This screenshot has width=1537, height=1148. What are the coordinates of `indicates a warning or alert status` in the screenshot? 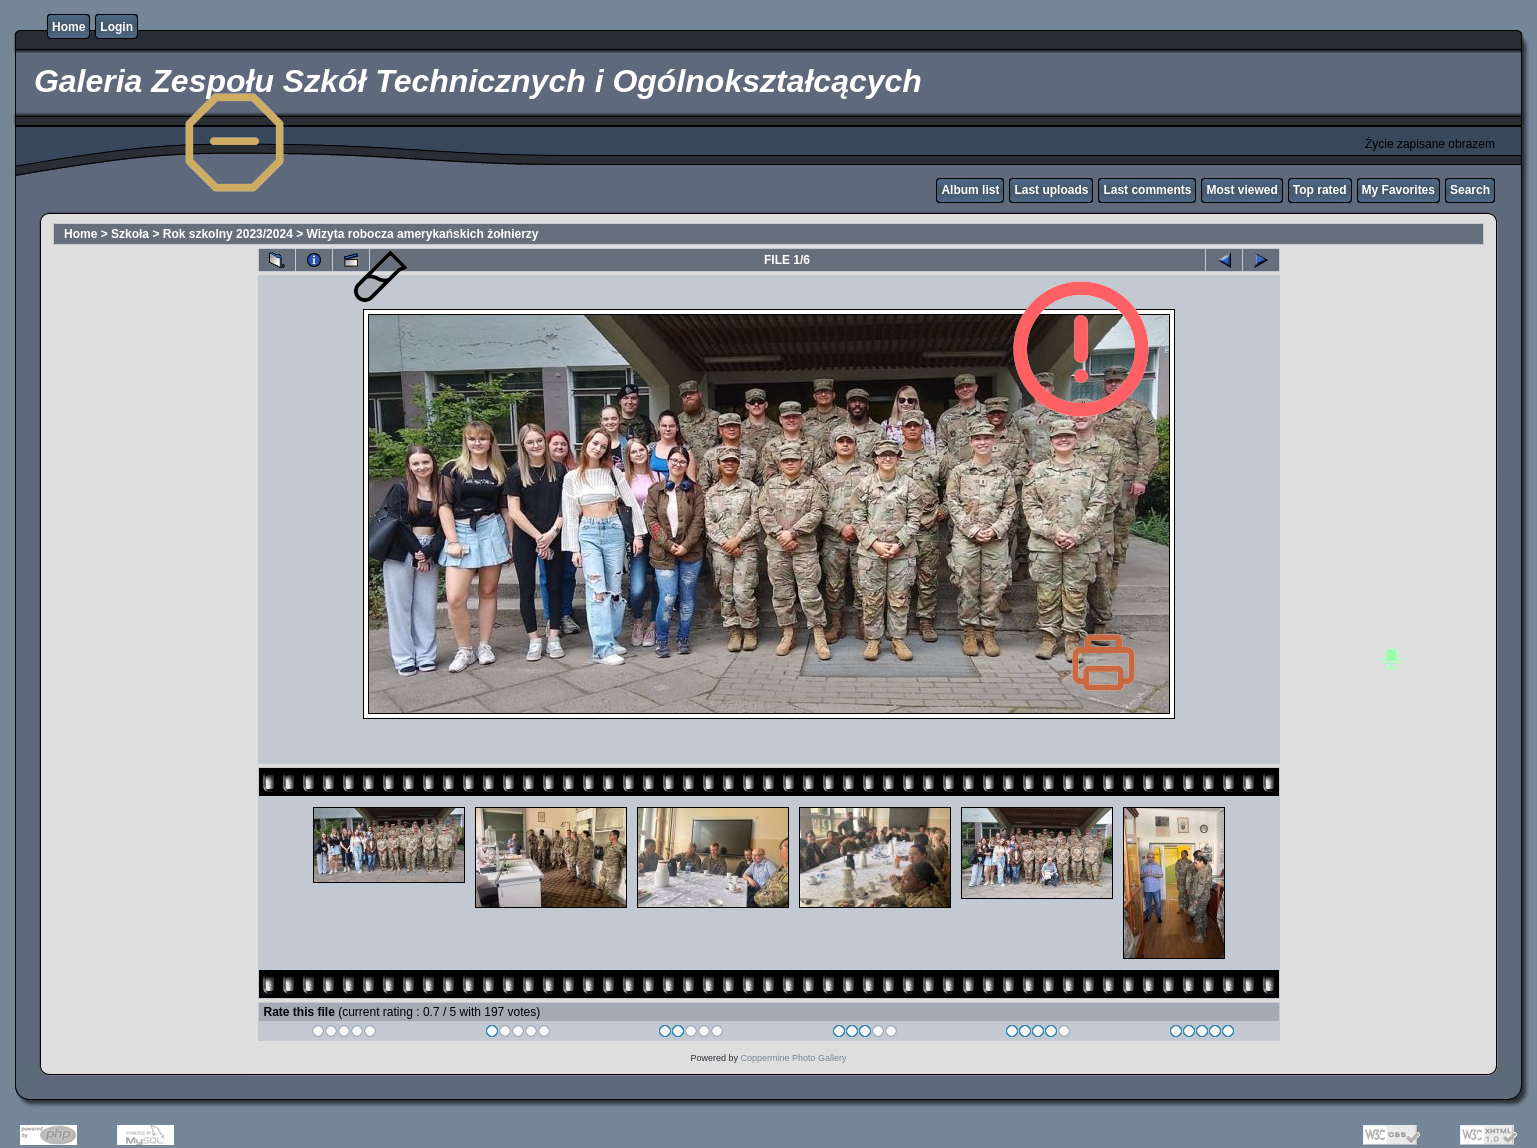 It's located at (1081, 349).